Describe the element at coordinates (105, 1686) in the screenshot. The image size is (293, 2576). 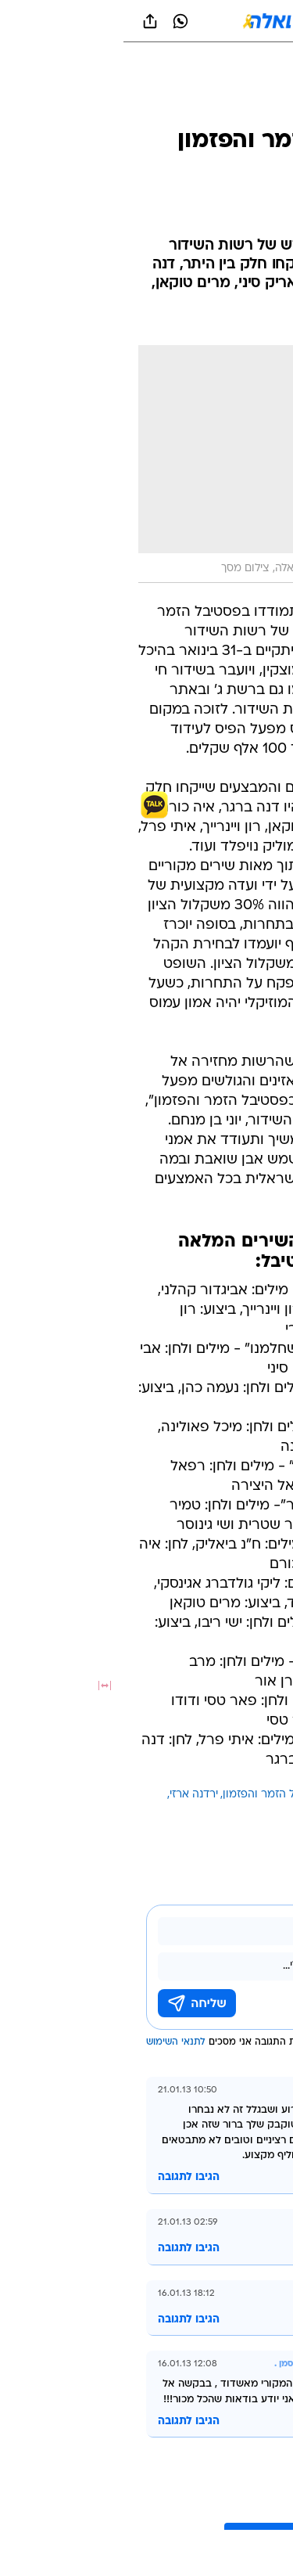
I see `adjust spacing between elements` at that location.